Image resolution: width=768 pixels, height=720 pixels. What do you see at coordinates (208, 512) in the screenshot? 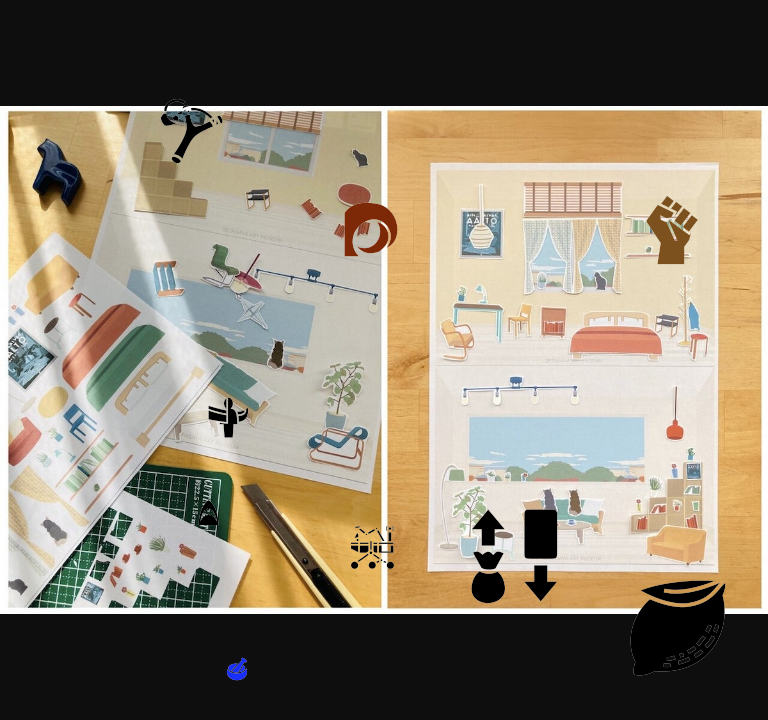
I see `shark or dangerous creature indicator in a game` at bounding box center [208, 512].